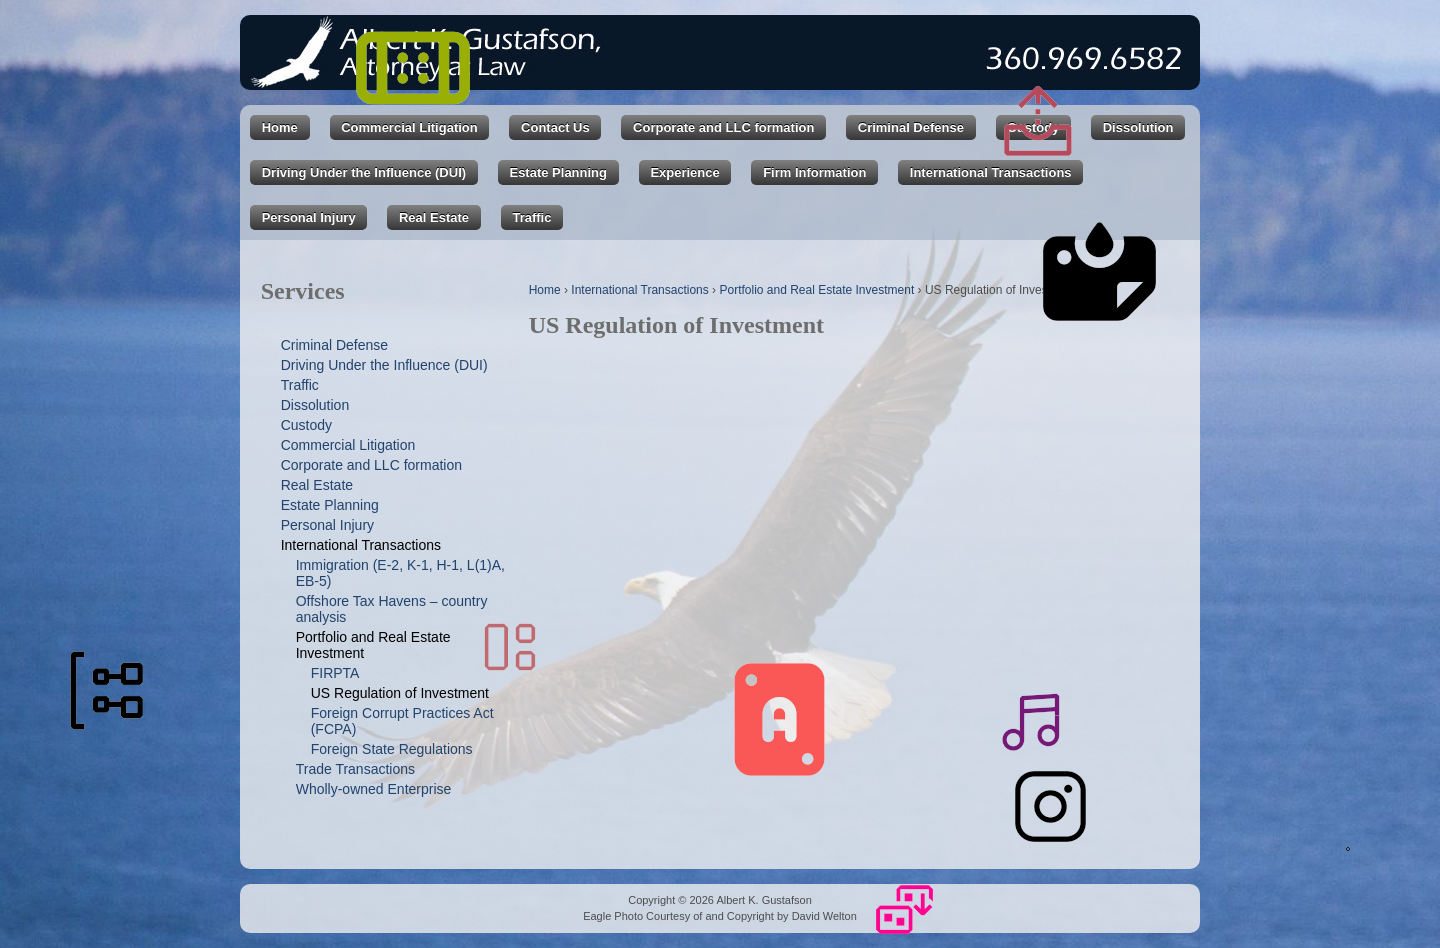 The image size is (1440, 948). Describe the element at coordinates (1099, 278) in the screenshot. I see `indicates waterproof or water-resistant covering` at that location.